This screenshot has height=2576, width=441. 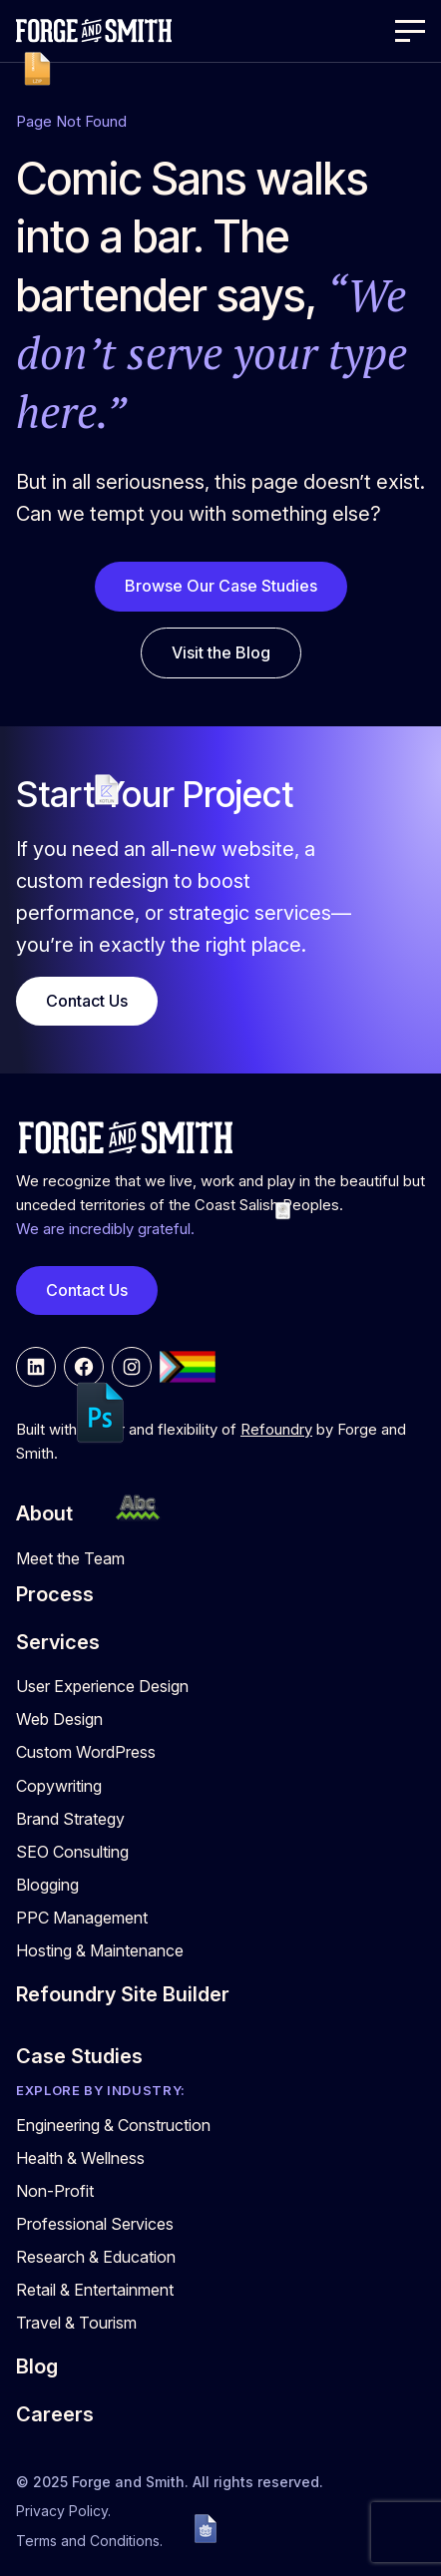 I want to click on a kotlin source code file, so click(x=107, y=790).